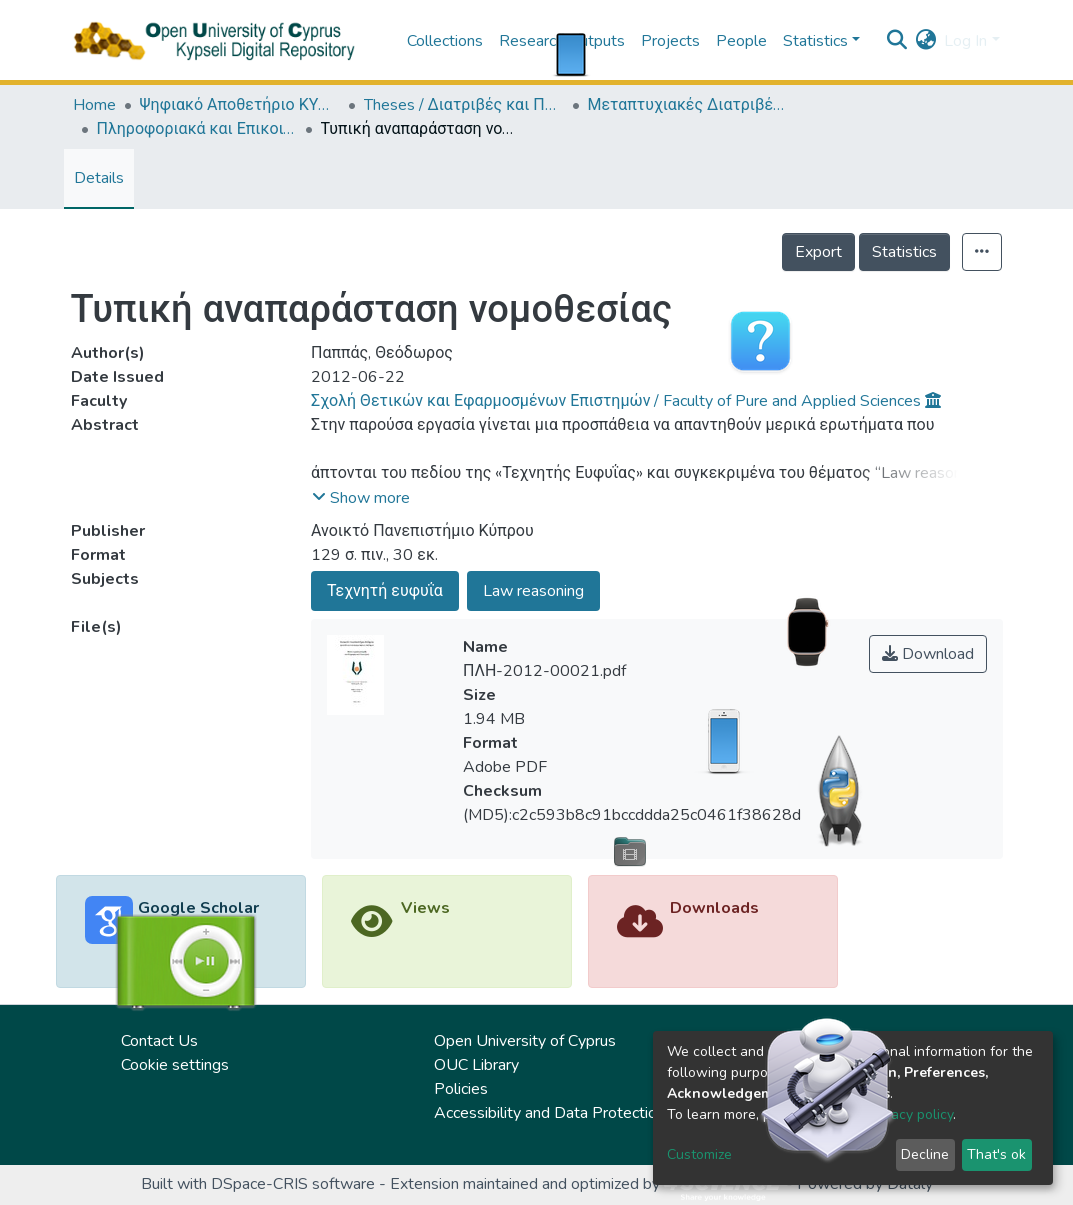 This screenshot has height=1205, width=1073. I want to click on indicates a help or information dialog, so click(760, 342).